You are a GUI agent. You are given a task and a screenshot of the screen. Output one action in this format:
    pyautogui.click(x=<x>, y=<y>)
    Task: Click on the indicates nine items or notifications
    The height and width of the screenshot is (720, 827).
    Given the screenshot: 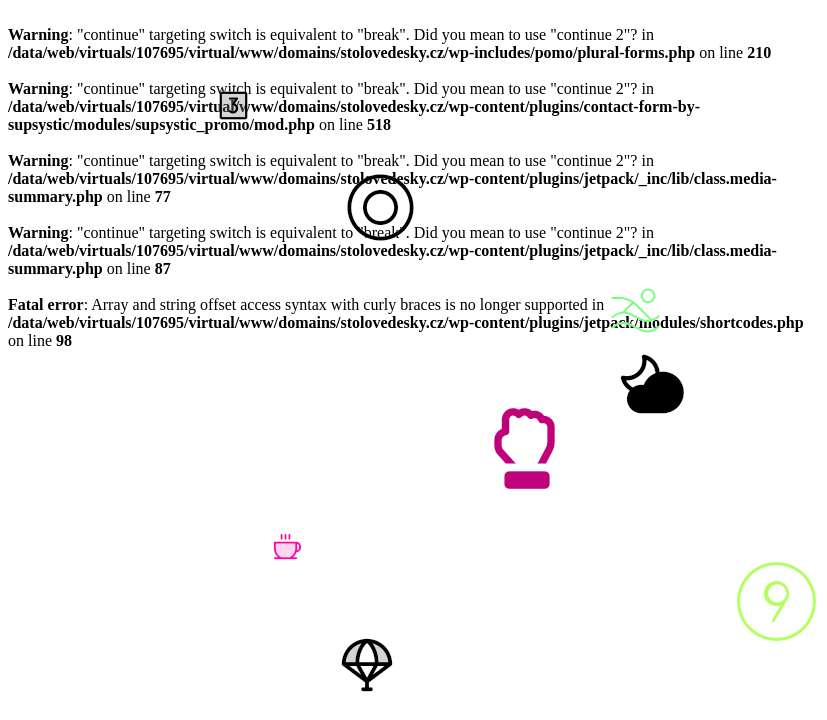 What is the action you would take?
    pyautogui.click(x=776, y=601)
    